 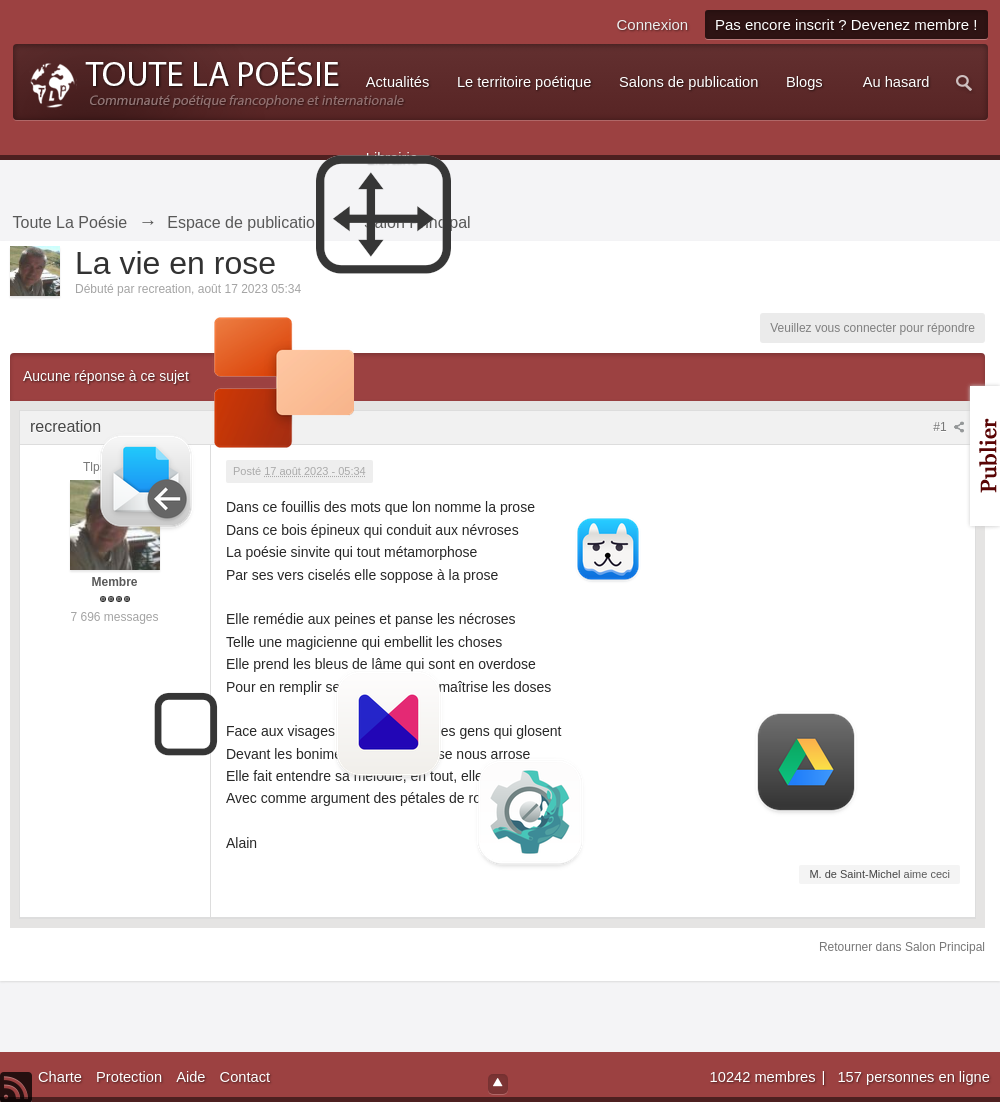 I want to click on adjust display or screen settings, so click(x=383, y=214).